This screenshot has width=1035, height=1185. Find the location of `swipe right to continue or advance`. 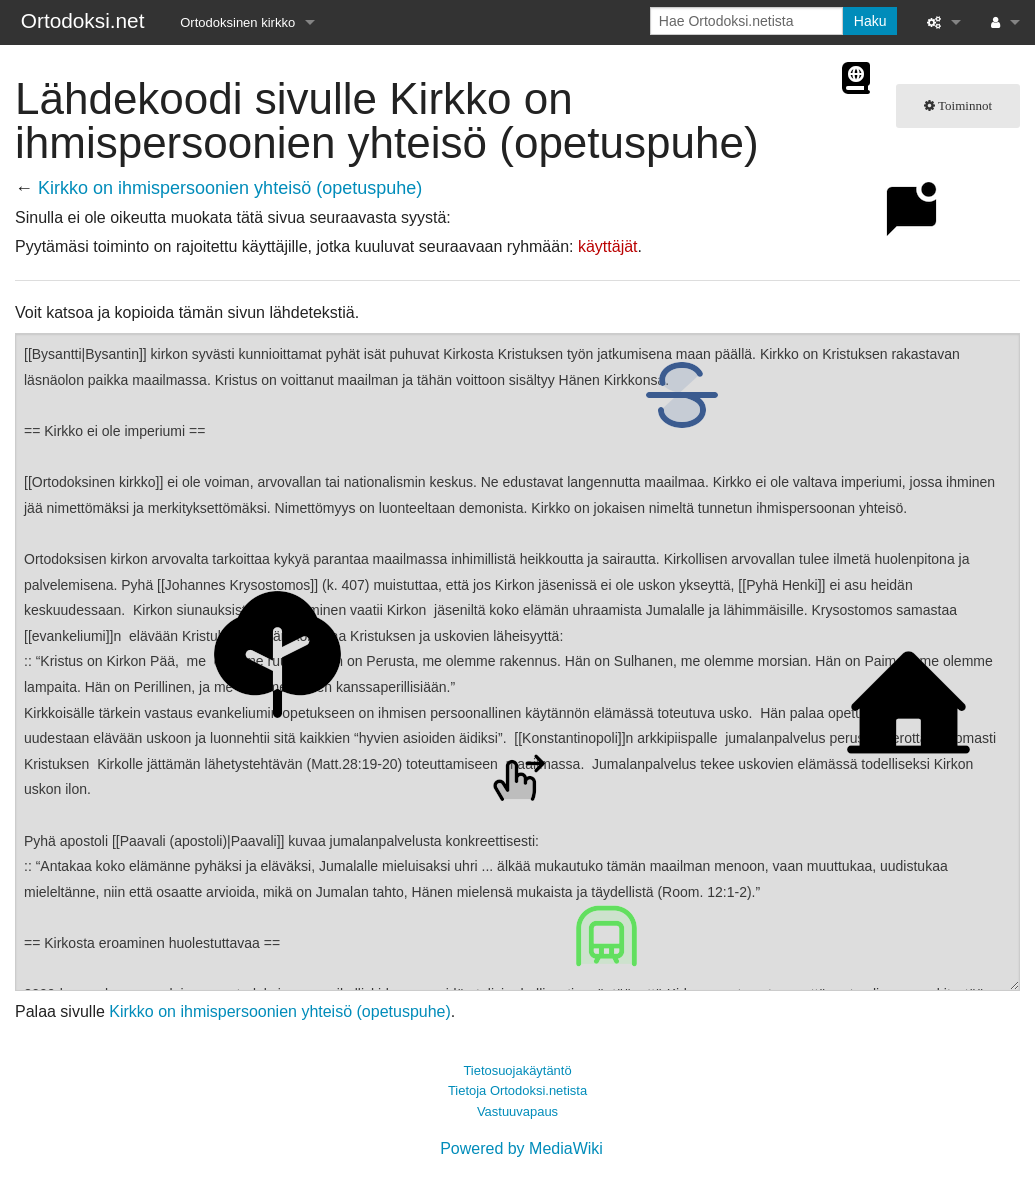

swipe right to continue or advance is located at coordinates (516, 779).